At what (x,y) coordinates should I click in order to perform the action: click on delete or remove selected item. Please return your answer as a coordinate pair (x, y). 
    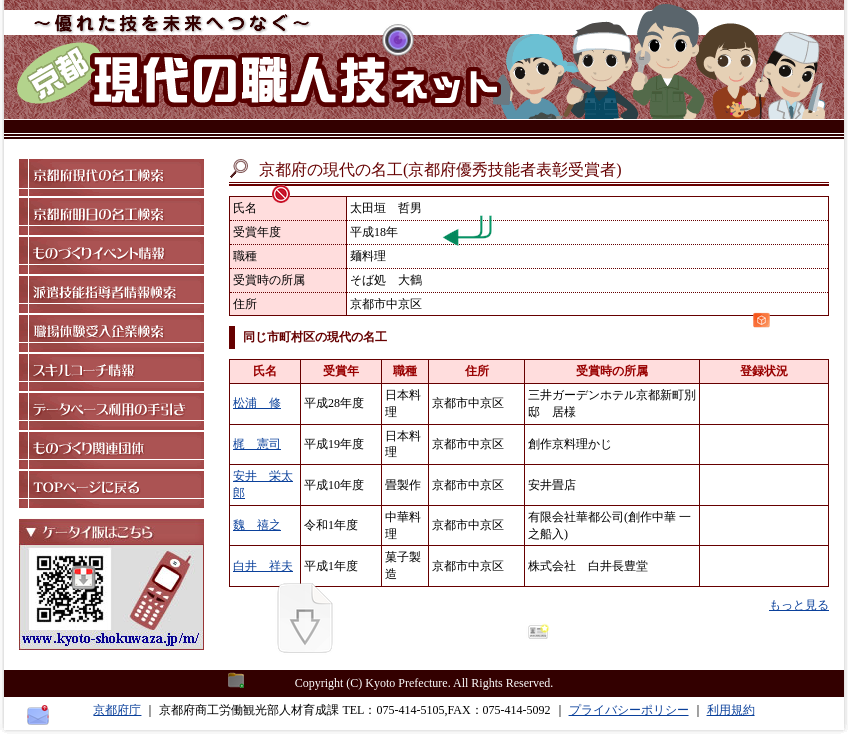
    Looking at the image, I should click on (281, 194).